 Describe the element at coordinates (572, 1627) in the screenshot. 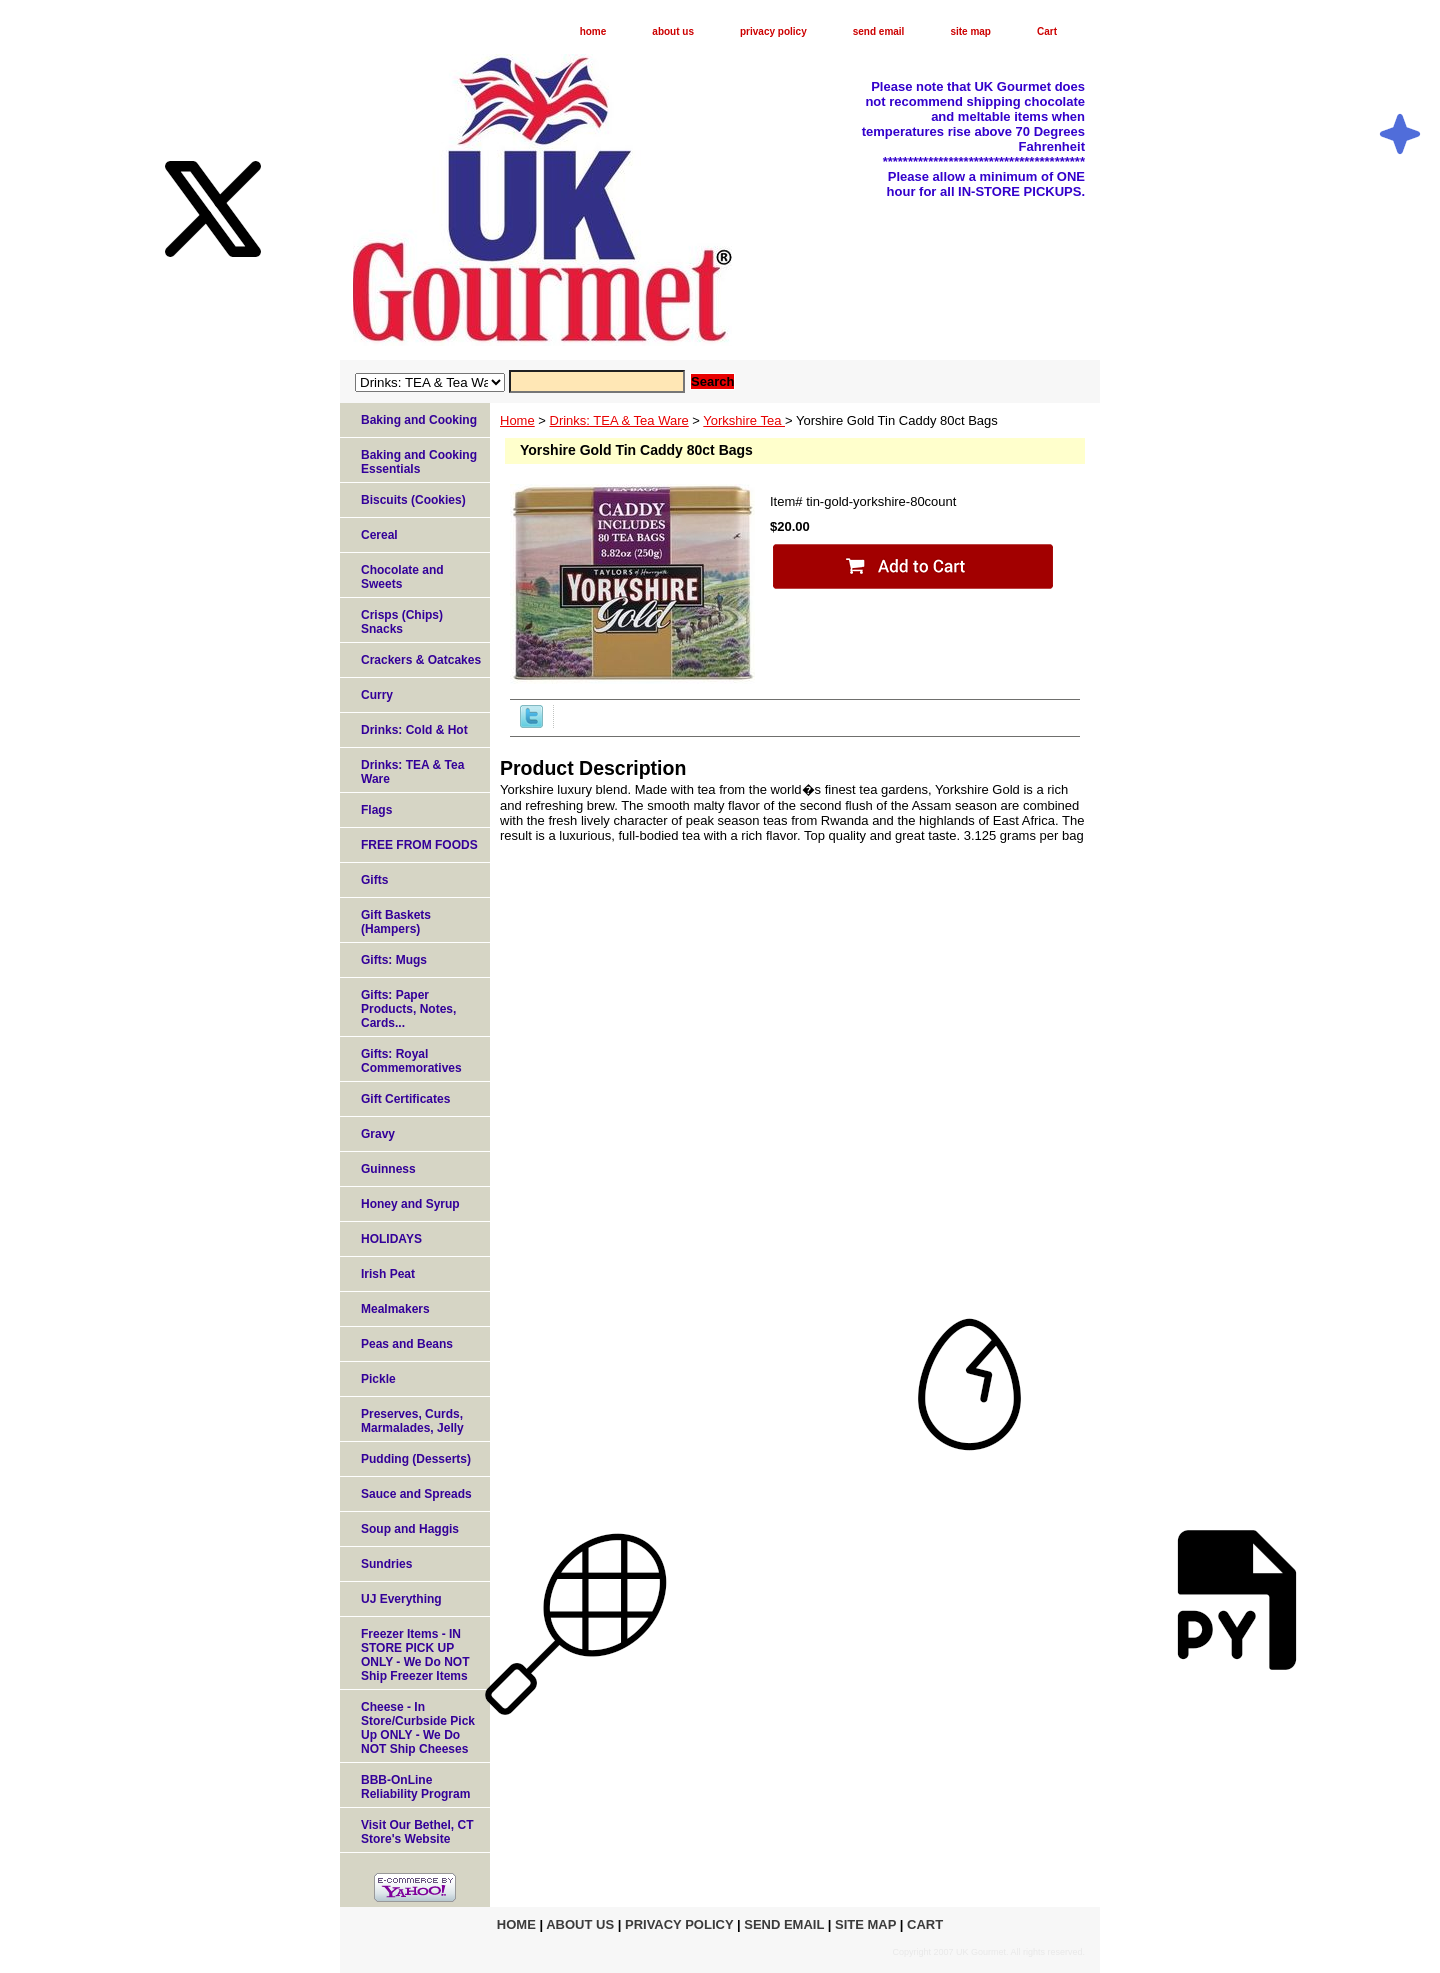

I see `access tennis or racquet sports features` at that location.